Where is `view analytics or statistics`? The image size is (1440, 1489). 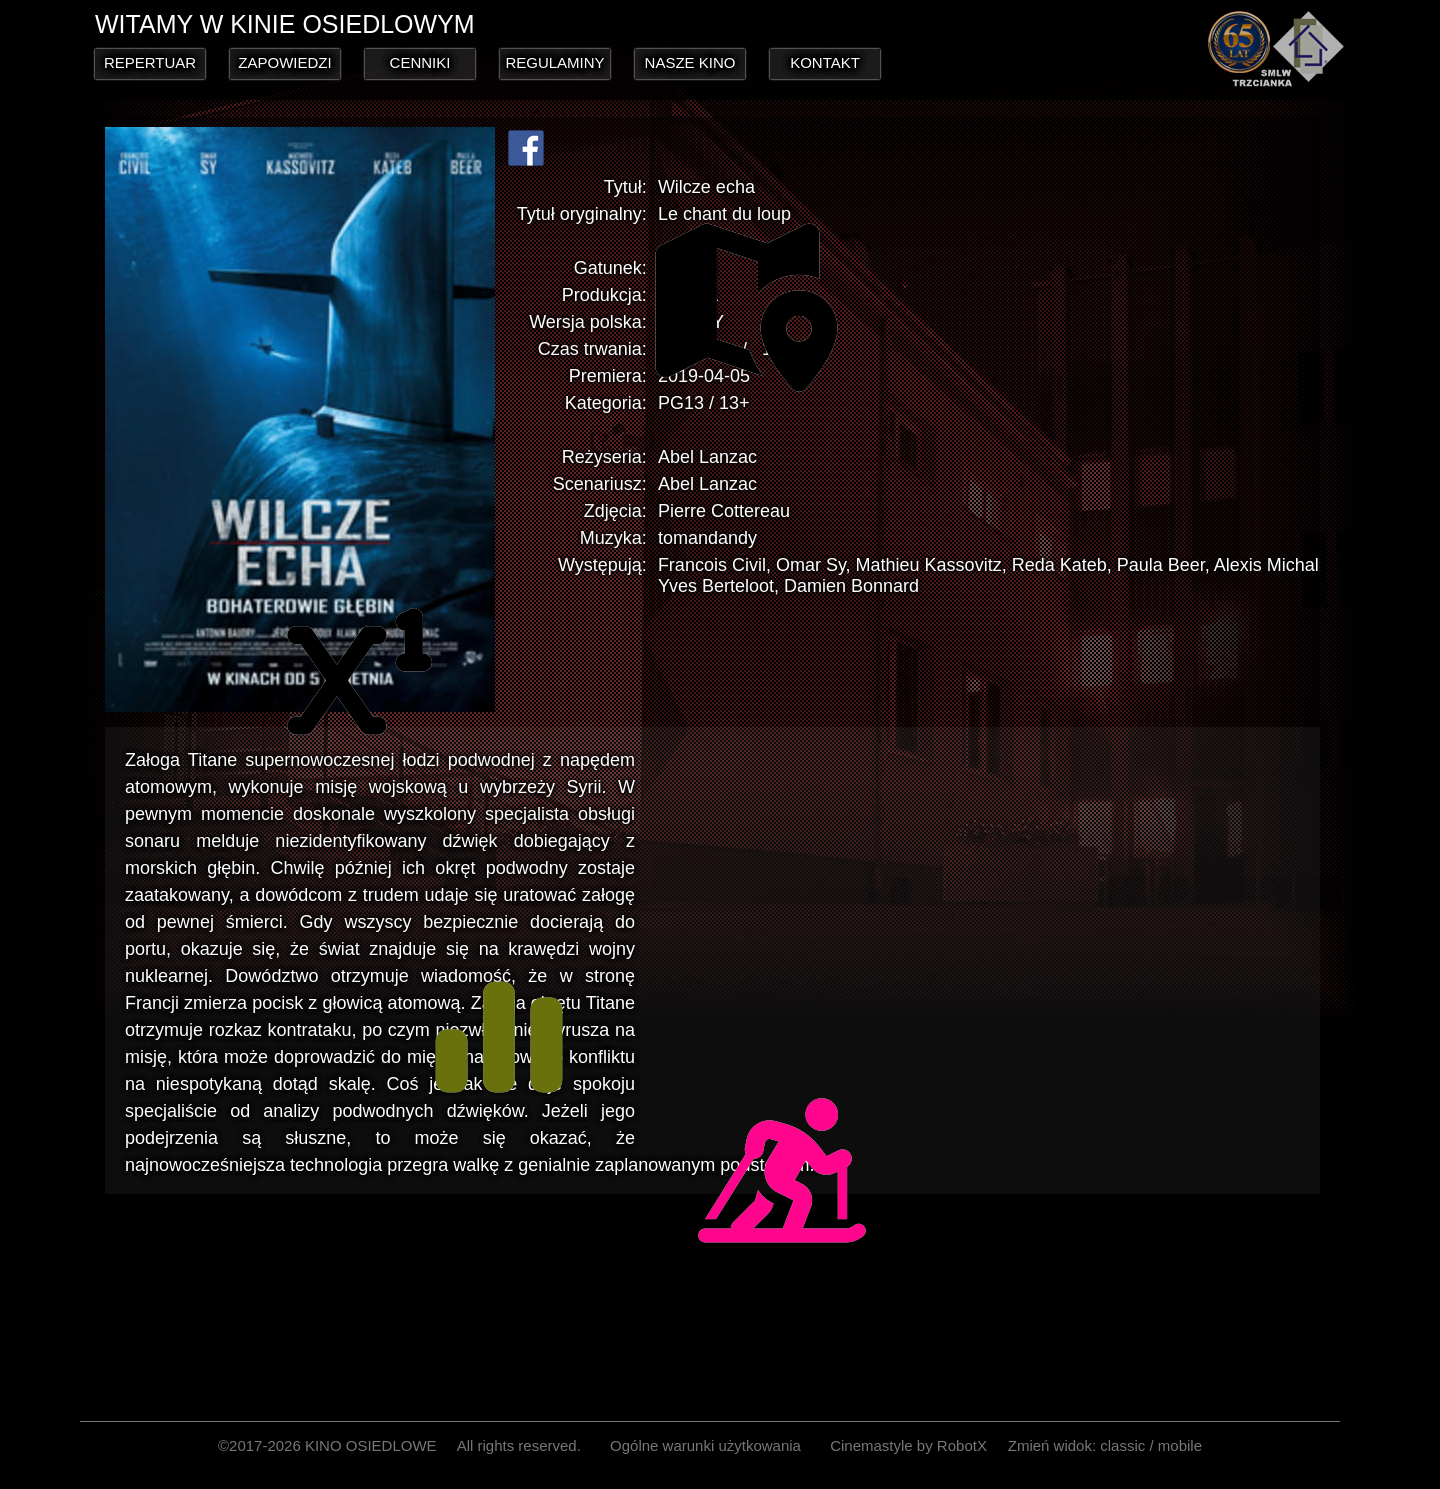 view analytics or statistics is located at coordinates (499, 1037).